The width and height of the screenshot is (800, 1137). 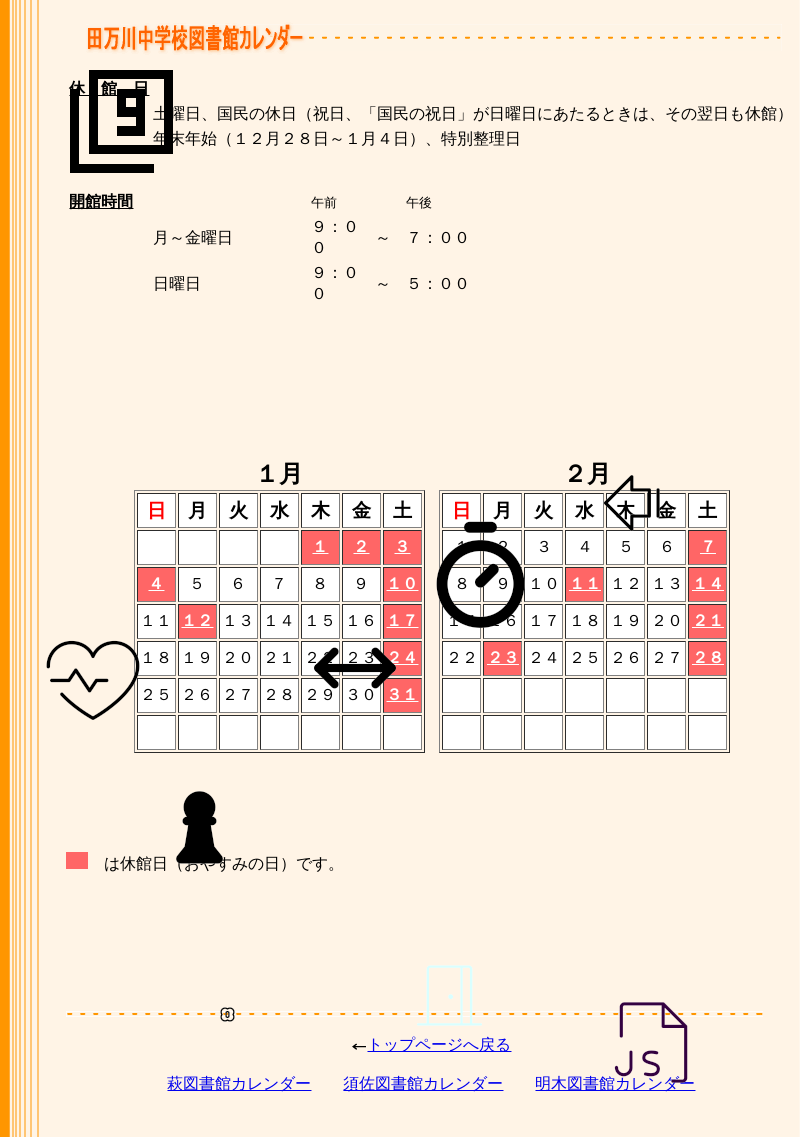 I want to click on indicates 9 items in a photo filter or layer stack, so click(x=121, y=121).